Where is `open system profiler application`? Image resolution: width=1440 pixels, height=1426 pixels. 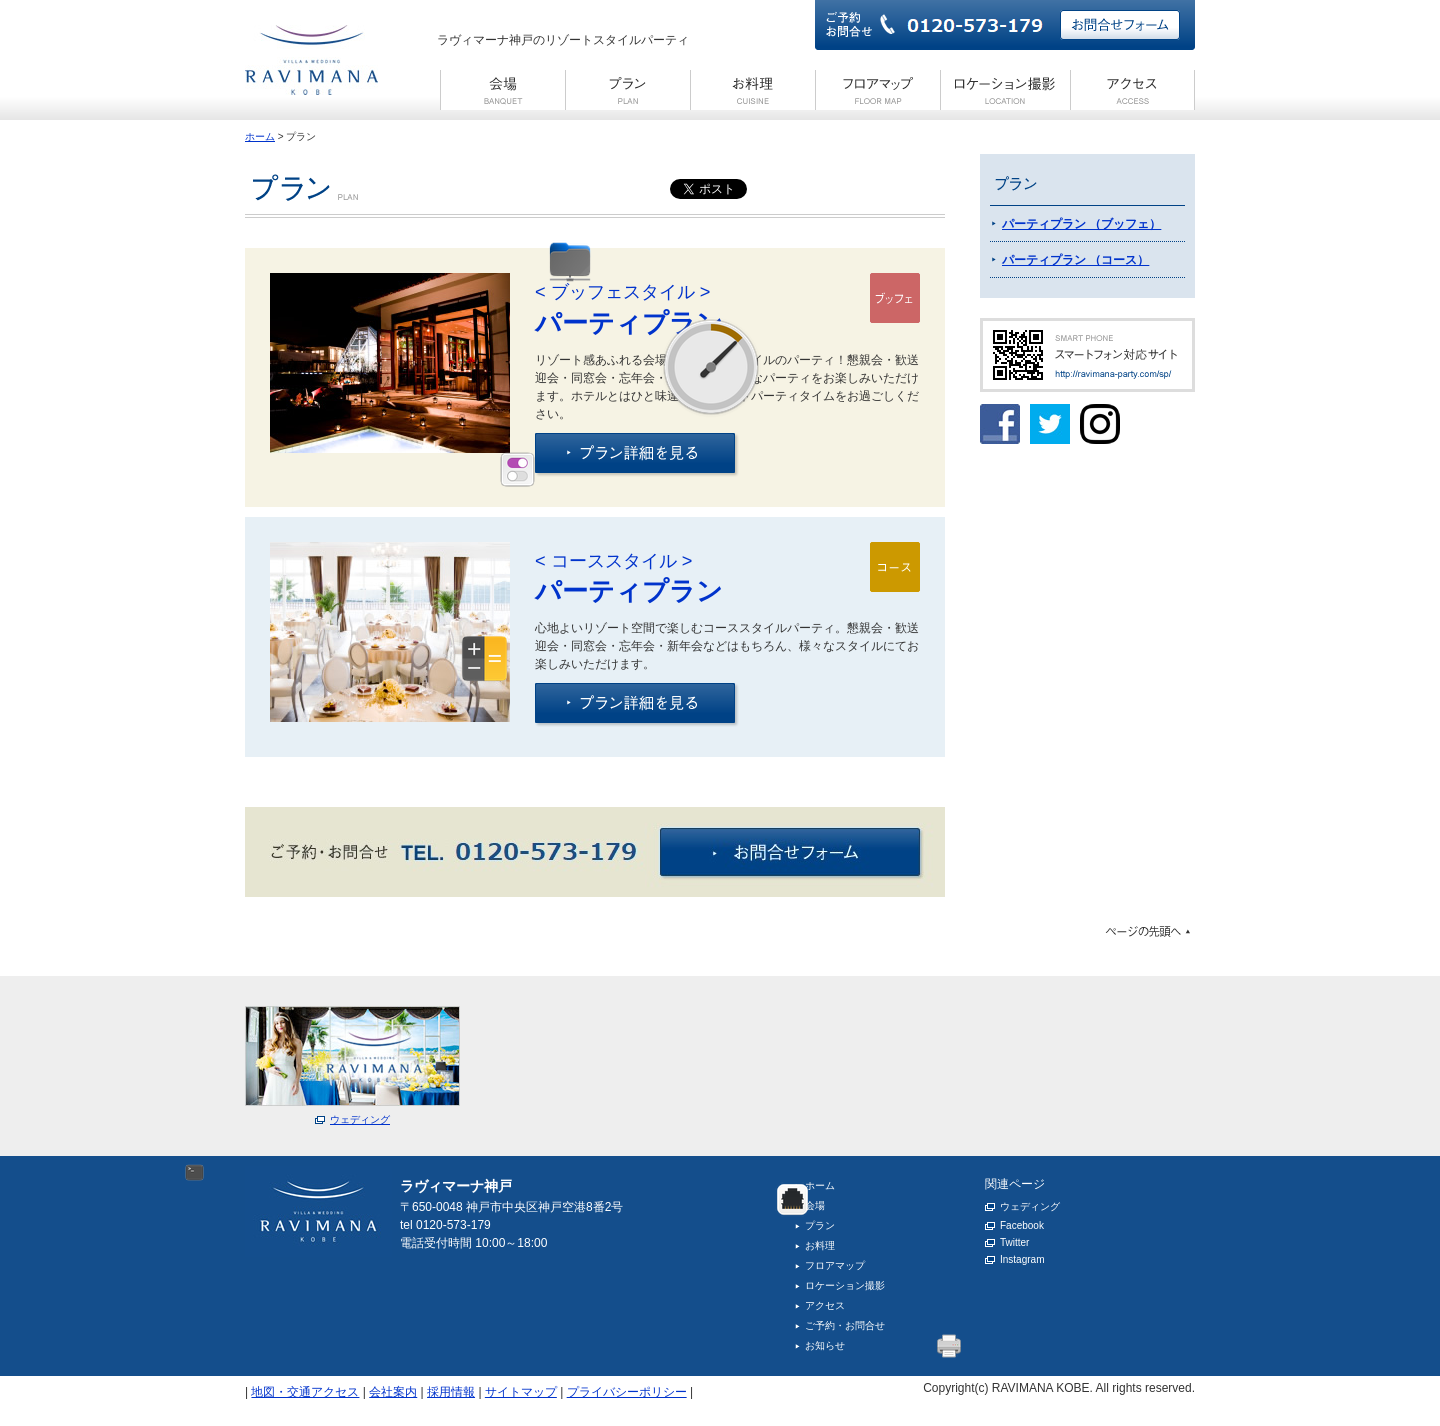 open system profiler application is located at coordinates (711, 367).